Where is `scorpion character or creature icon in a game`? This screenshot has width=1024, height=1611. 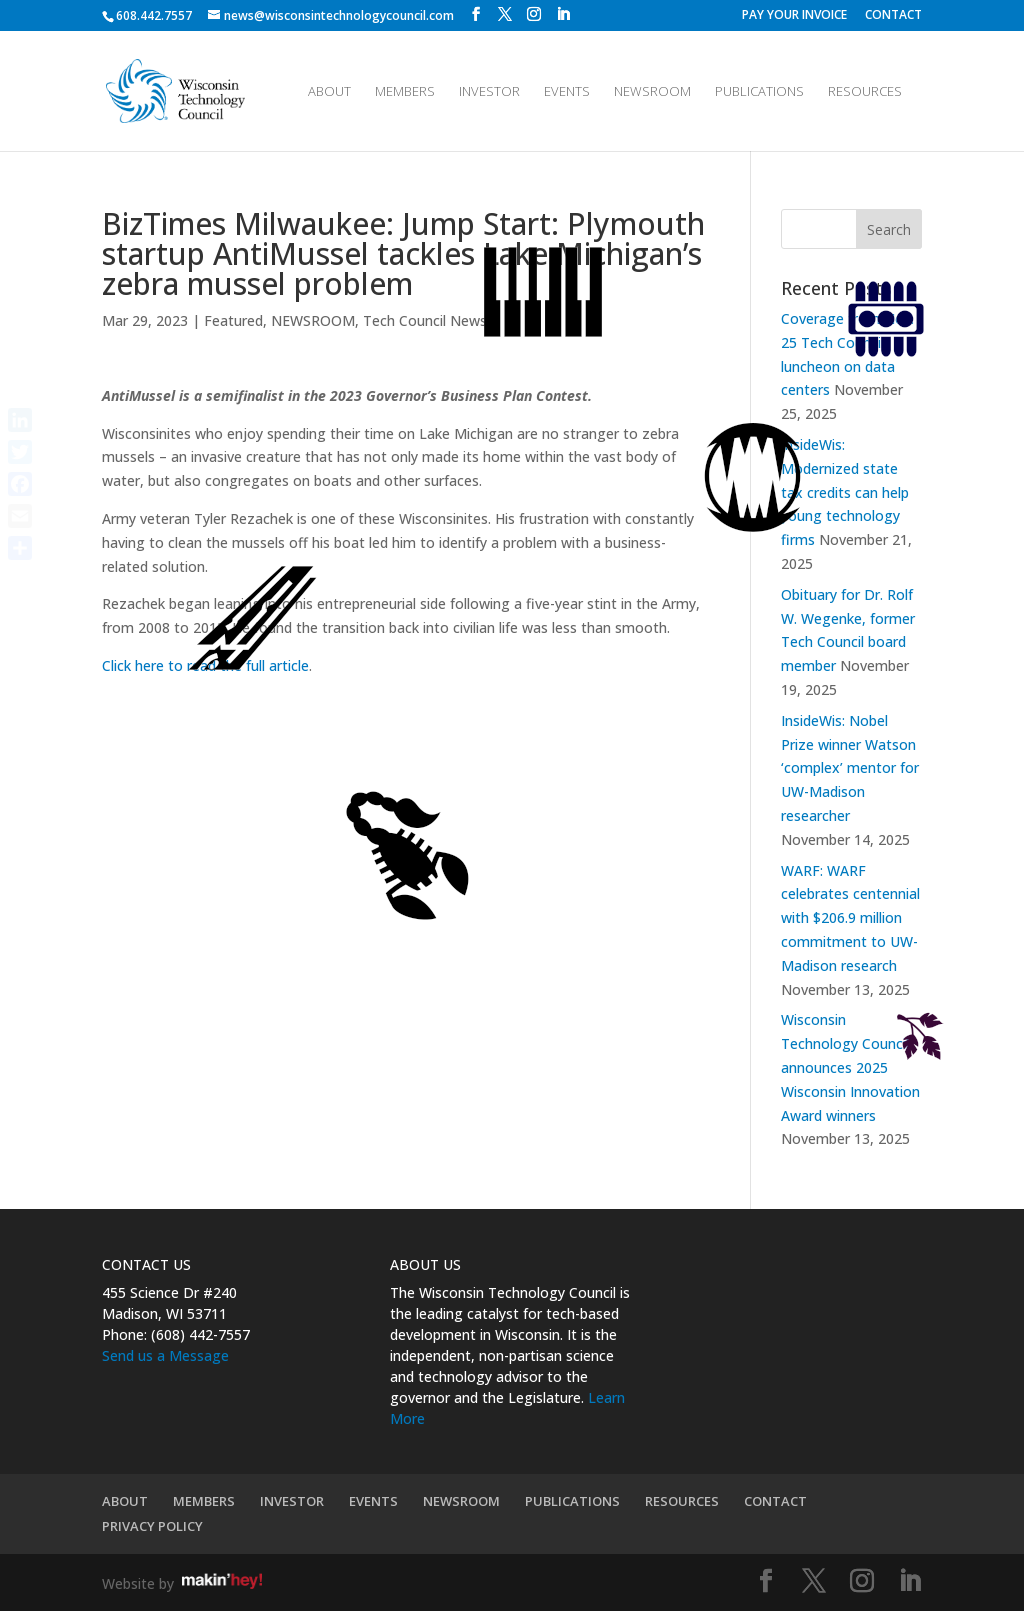 scorpion character or creature icon in a game is located at coordinates (409, 855).